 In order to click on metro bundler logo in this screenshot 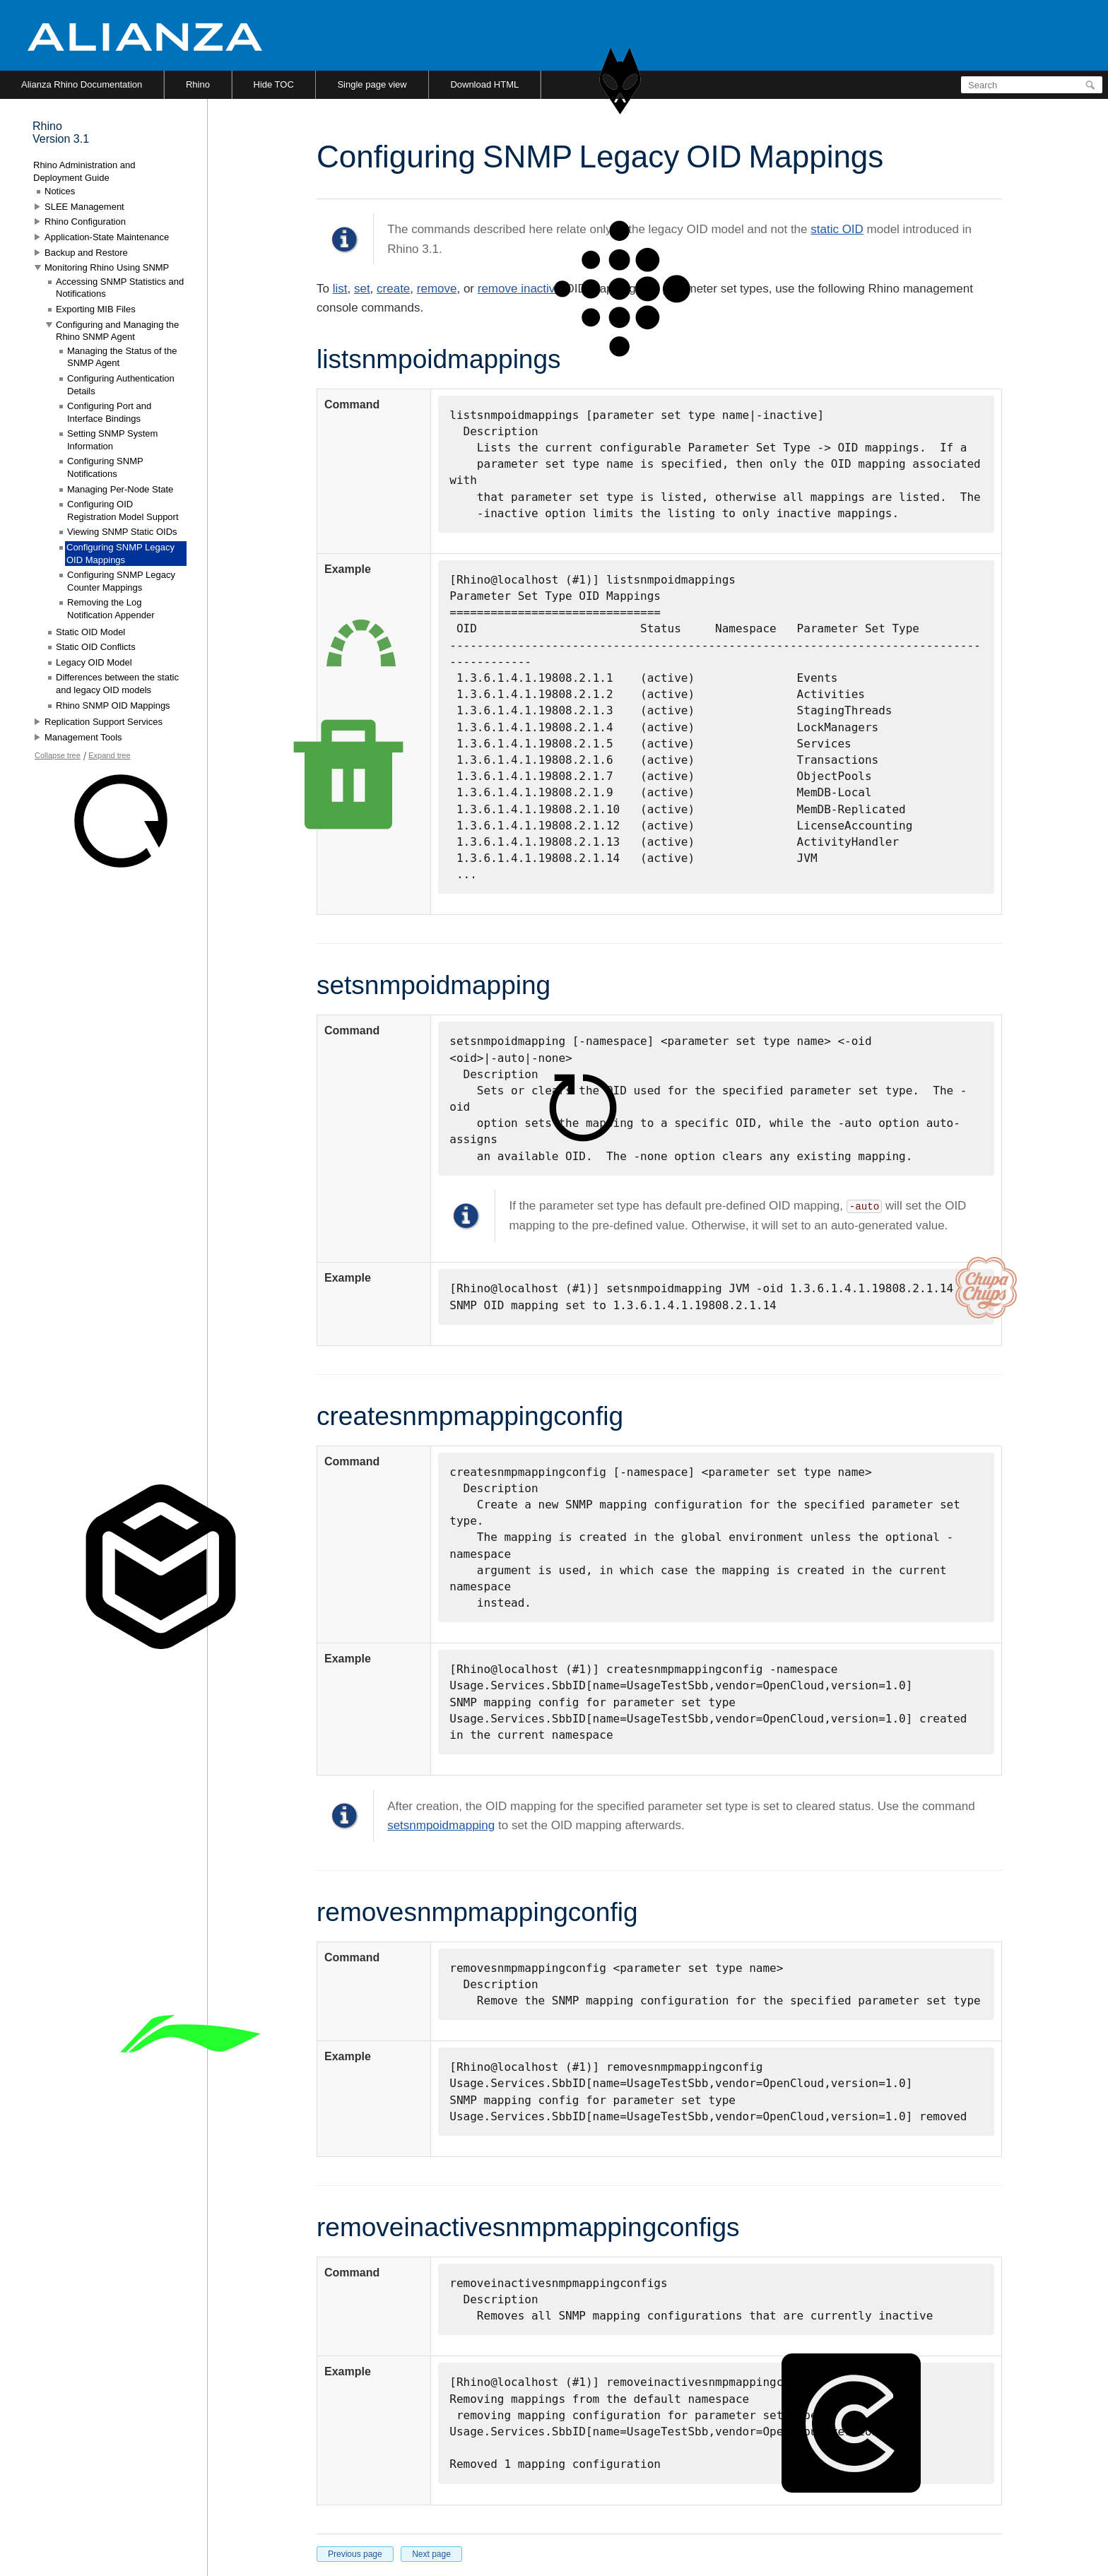, I will do `click(160, 1566)`.